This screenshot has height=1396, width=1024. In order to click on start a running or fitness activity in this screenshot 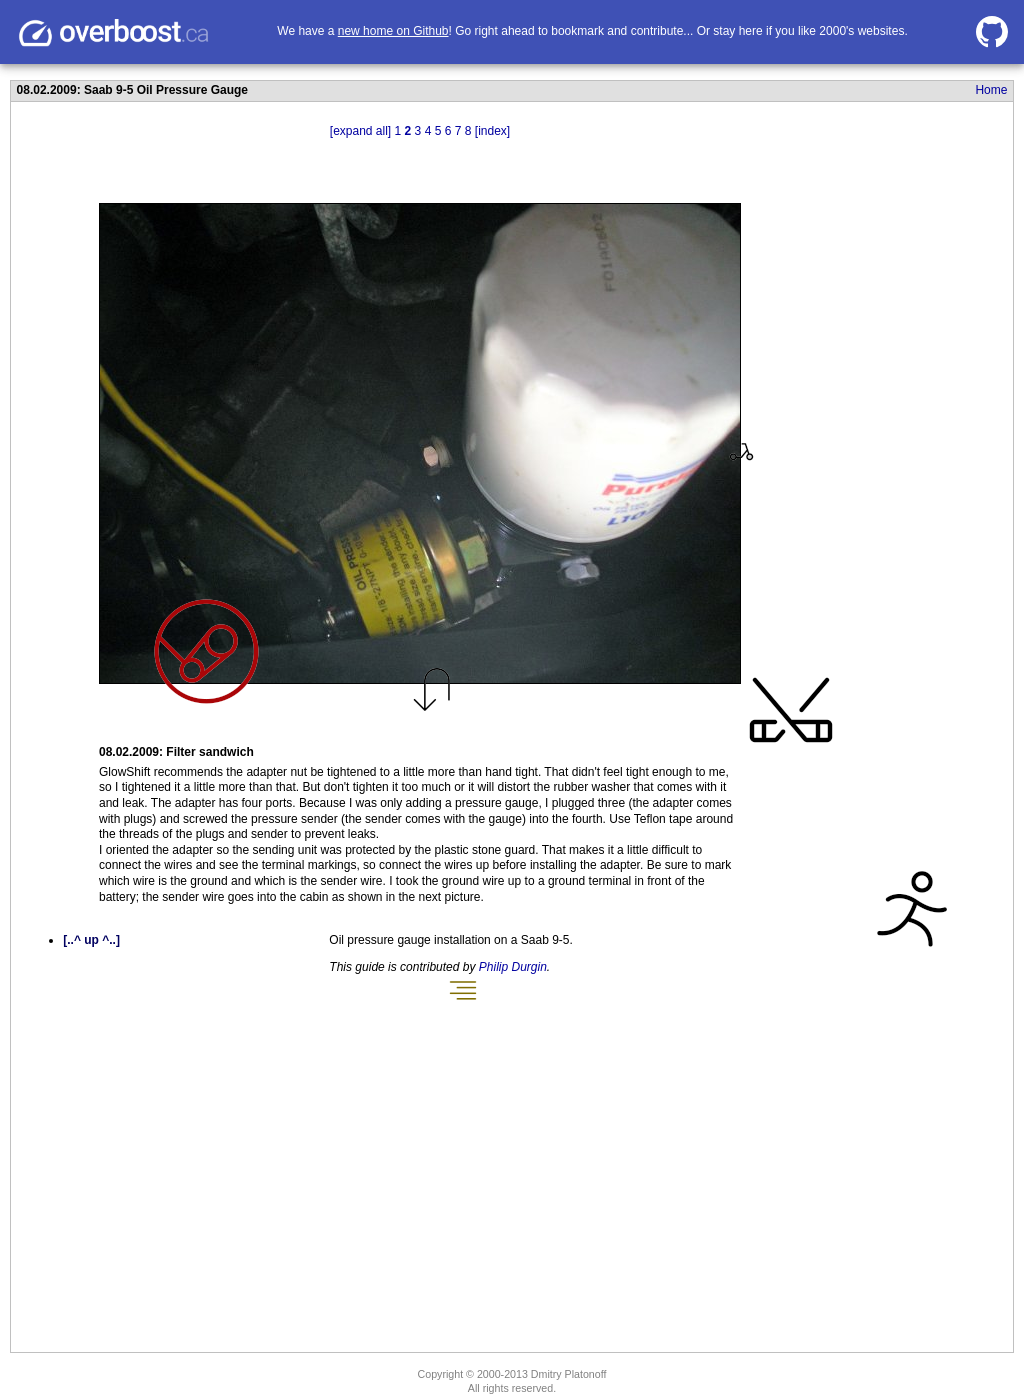, I will do `click(913, 907)`.